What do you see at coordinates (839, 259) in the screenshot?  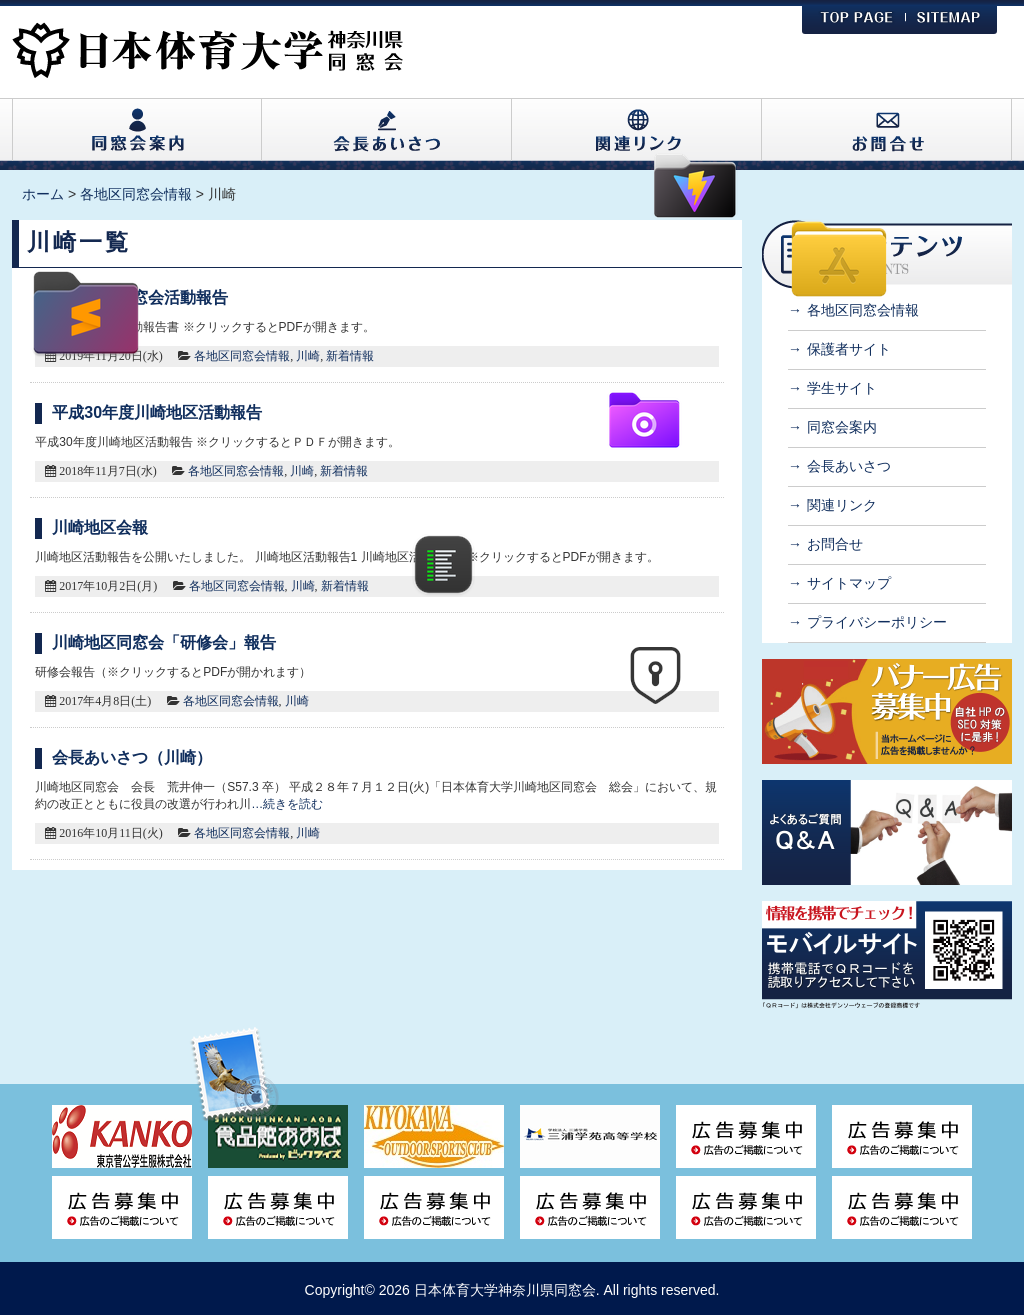 I see `open templates folder` at bounding box center [839, 259].